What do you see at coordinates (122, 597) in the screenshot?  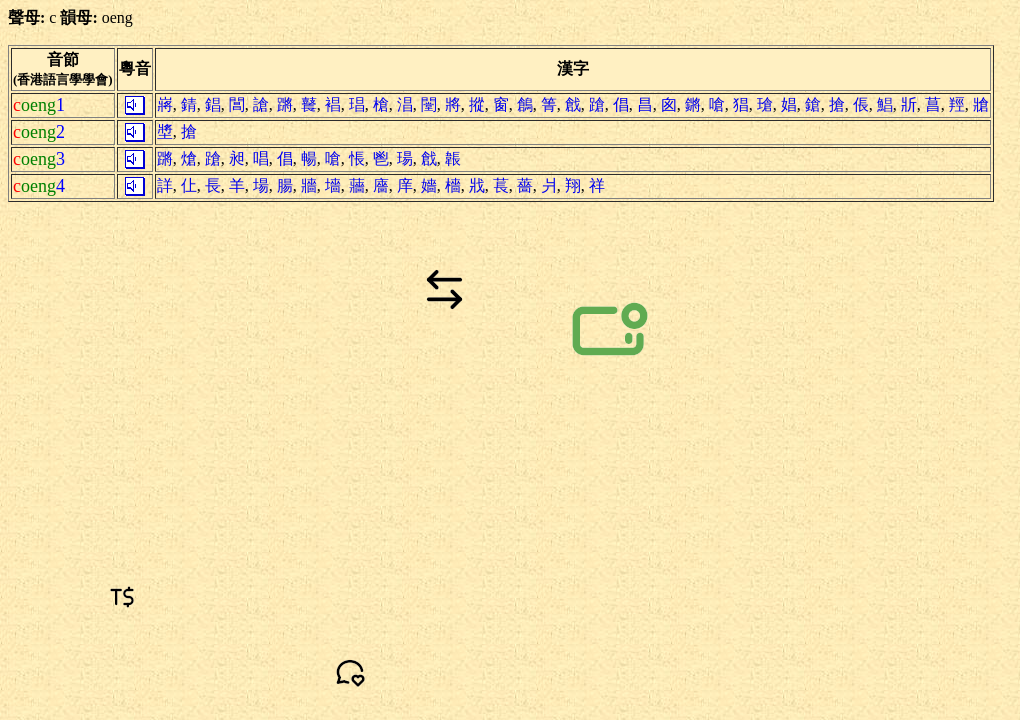 I see `represents Tongan paʻanga currency (T$)` at bounding box center [122, 597].